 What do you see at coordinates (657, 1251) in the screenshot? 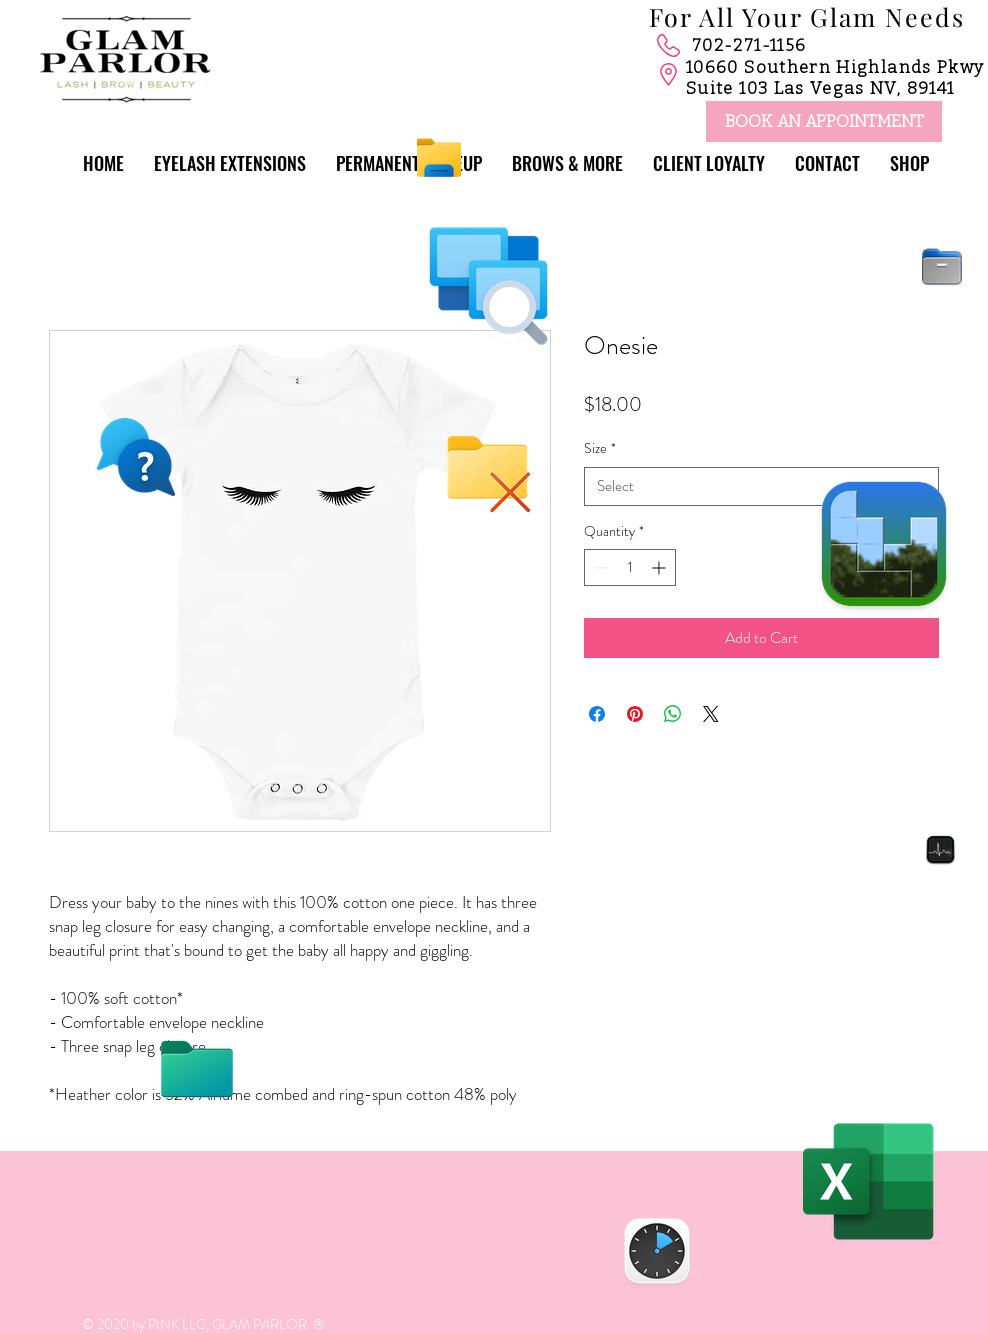
I see `open safe eyes app for screen break reminders` at bounding box center [657, 1251].